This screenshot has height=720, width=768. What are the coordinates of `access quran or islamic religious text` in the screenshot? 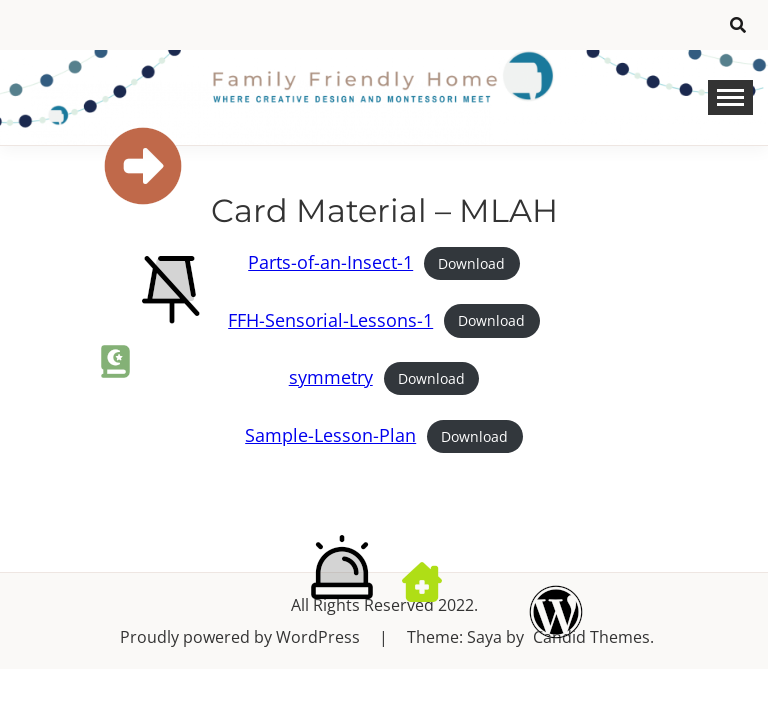 It's located at (115, 361).